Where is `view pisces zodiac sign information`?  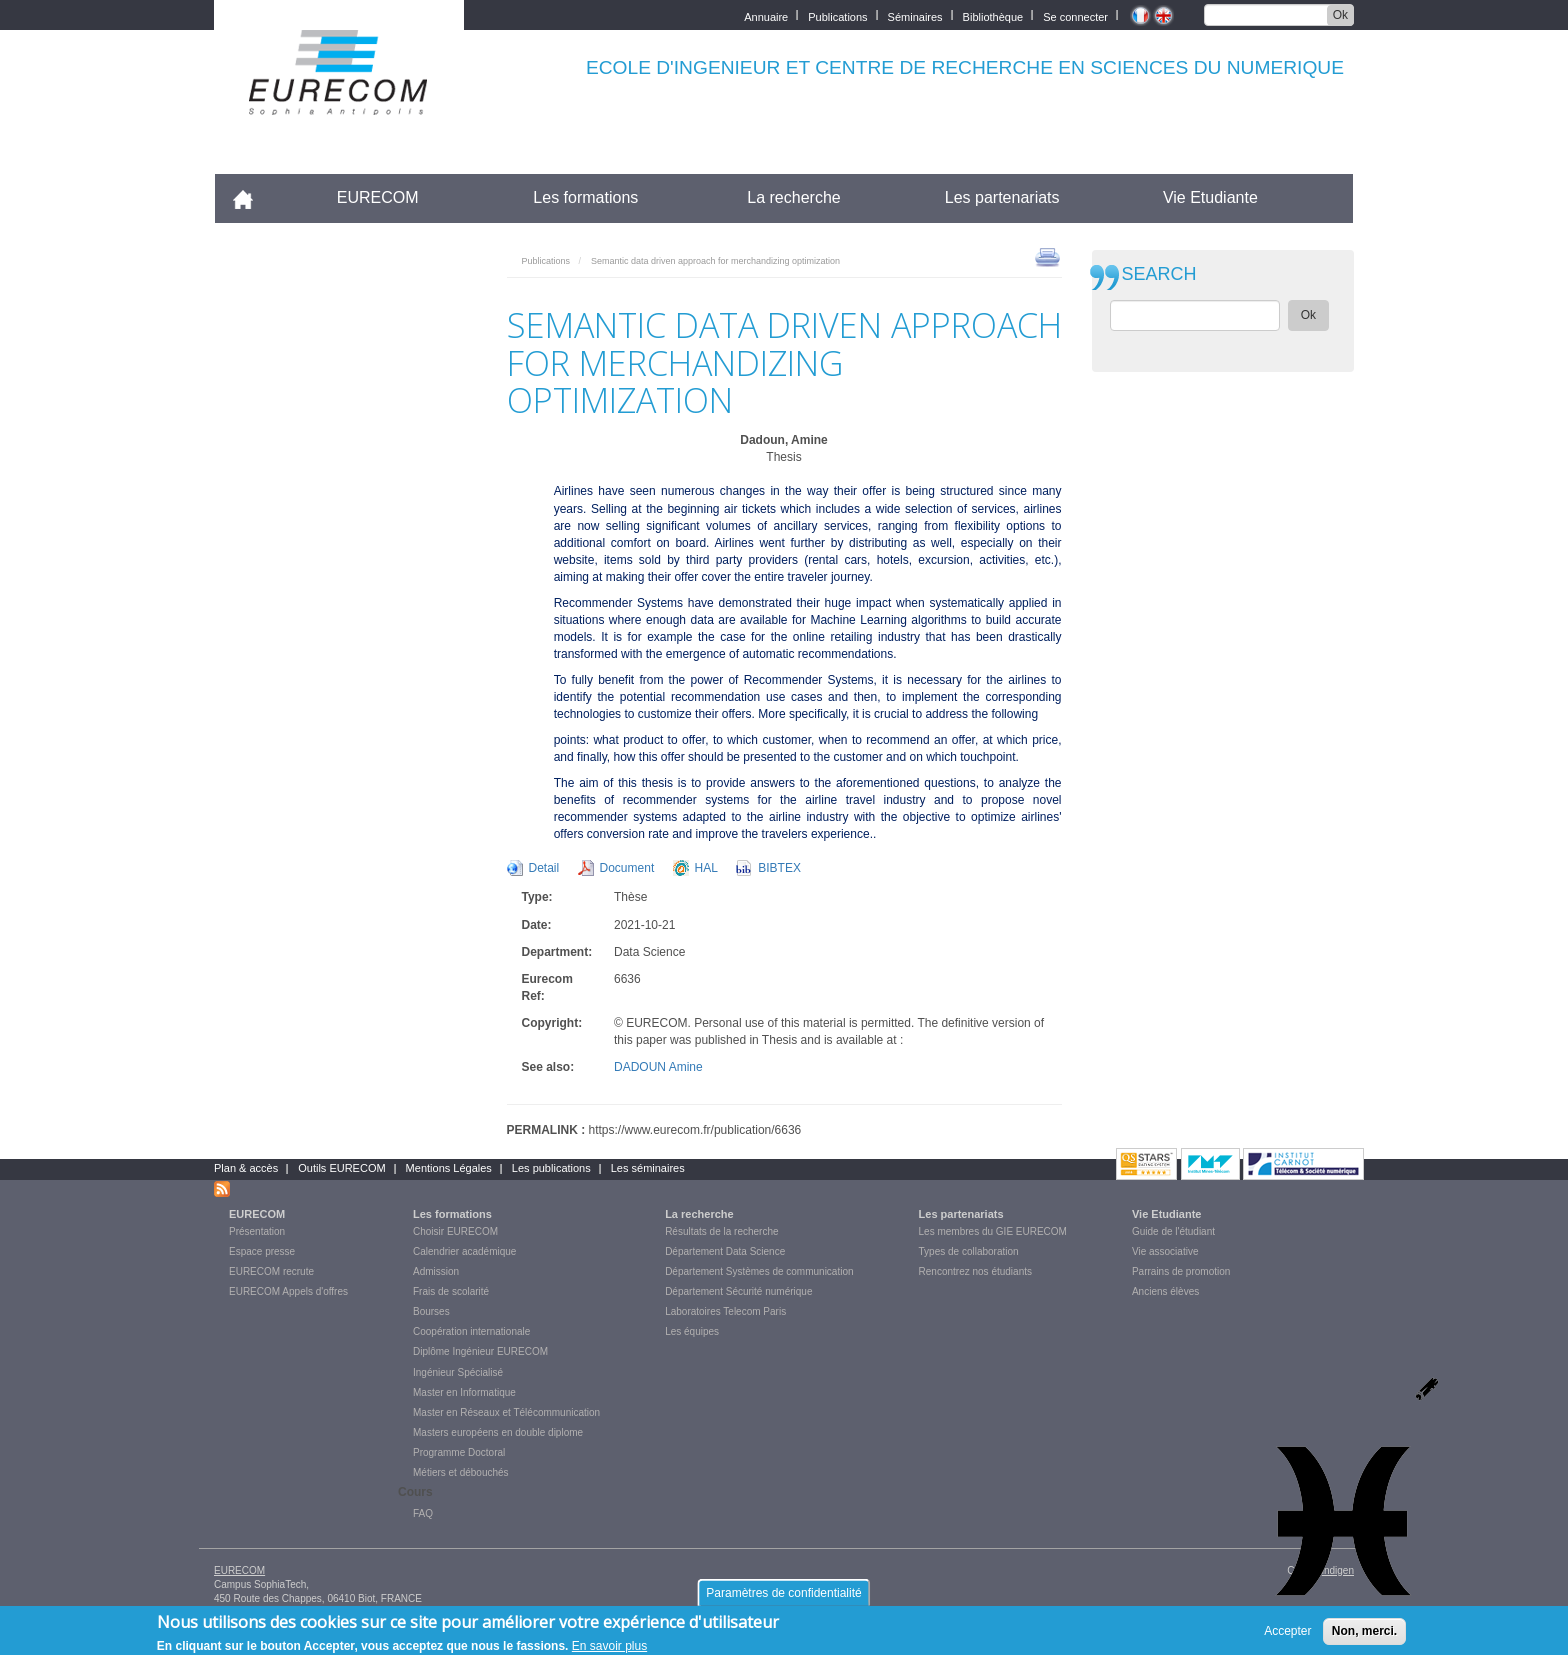
view pisces zodiac sign information is located at coordinates (1344, 1522).